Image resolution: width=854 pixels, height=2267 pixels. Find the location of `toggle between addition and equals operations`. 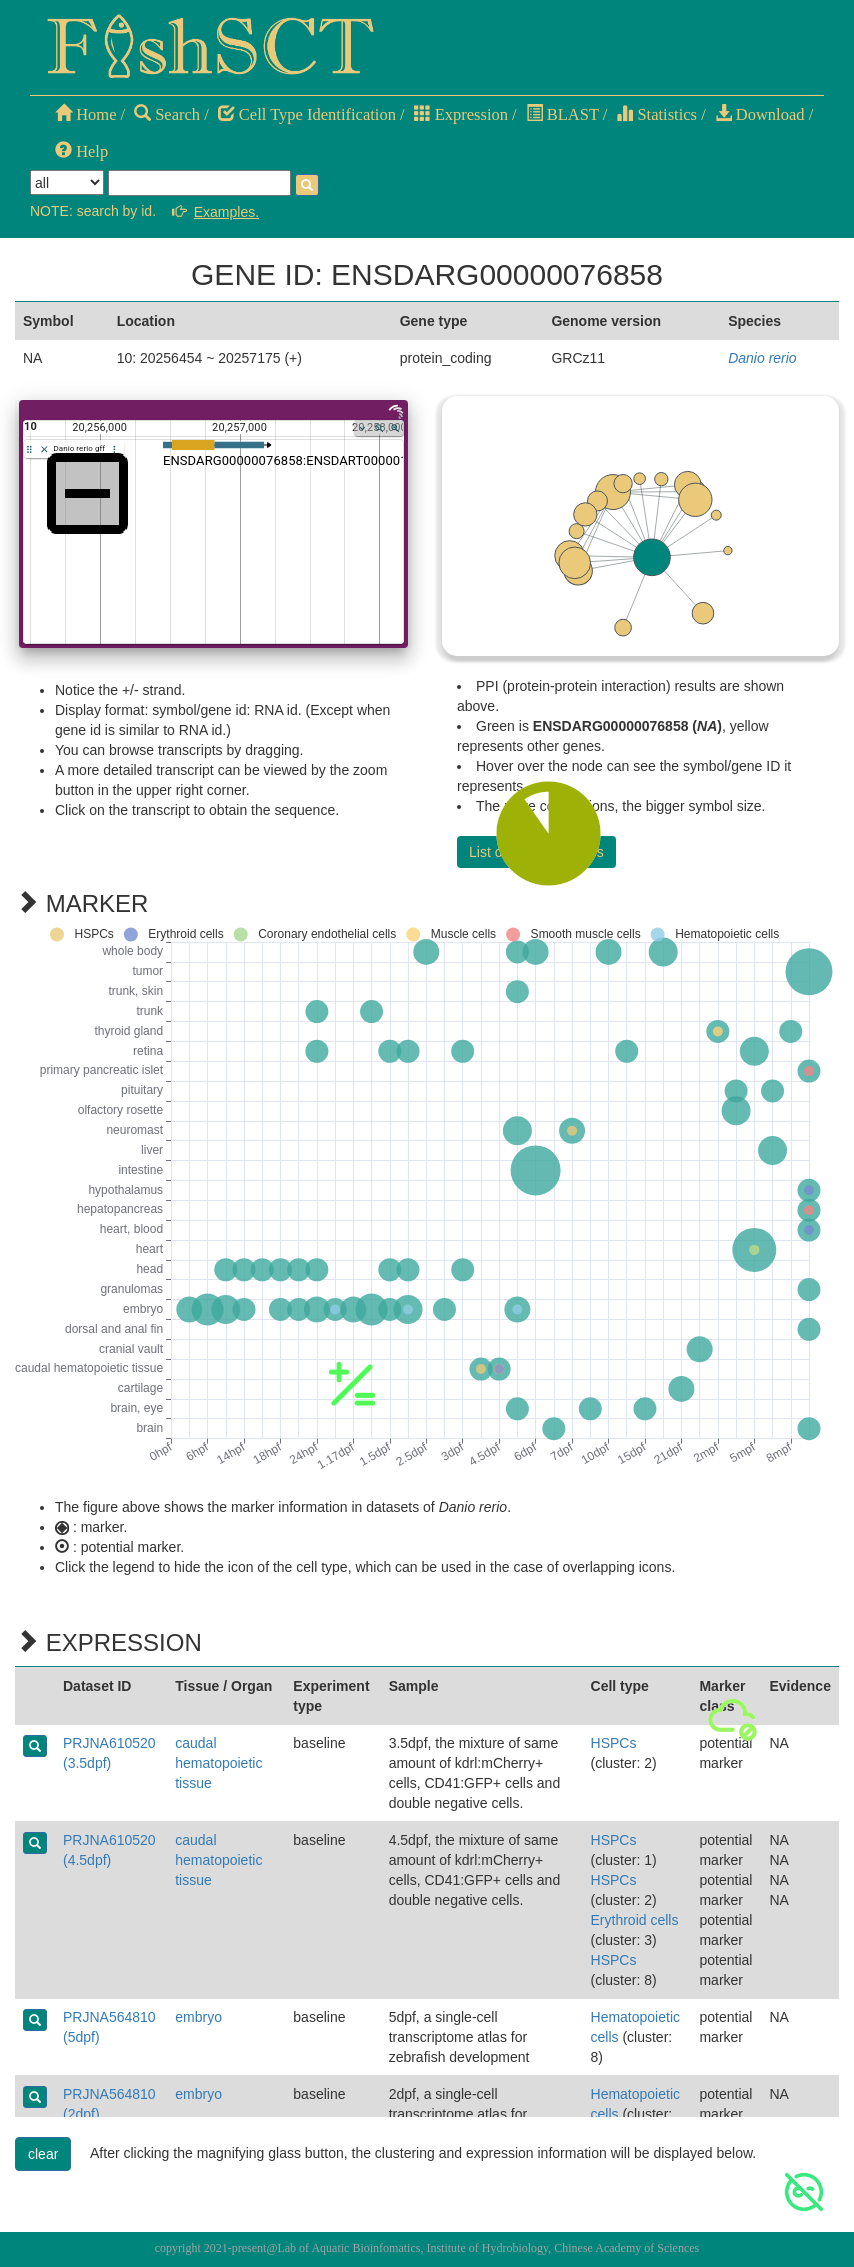

toggle between addition and equals operations is located at coordinates (352, 1385).